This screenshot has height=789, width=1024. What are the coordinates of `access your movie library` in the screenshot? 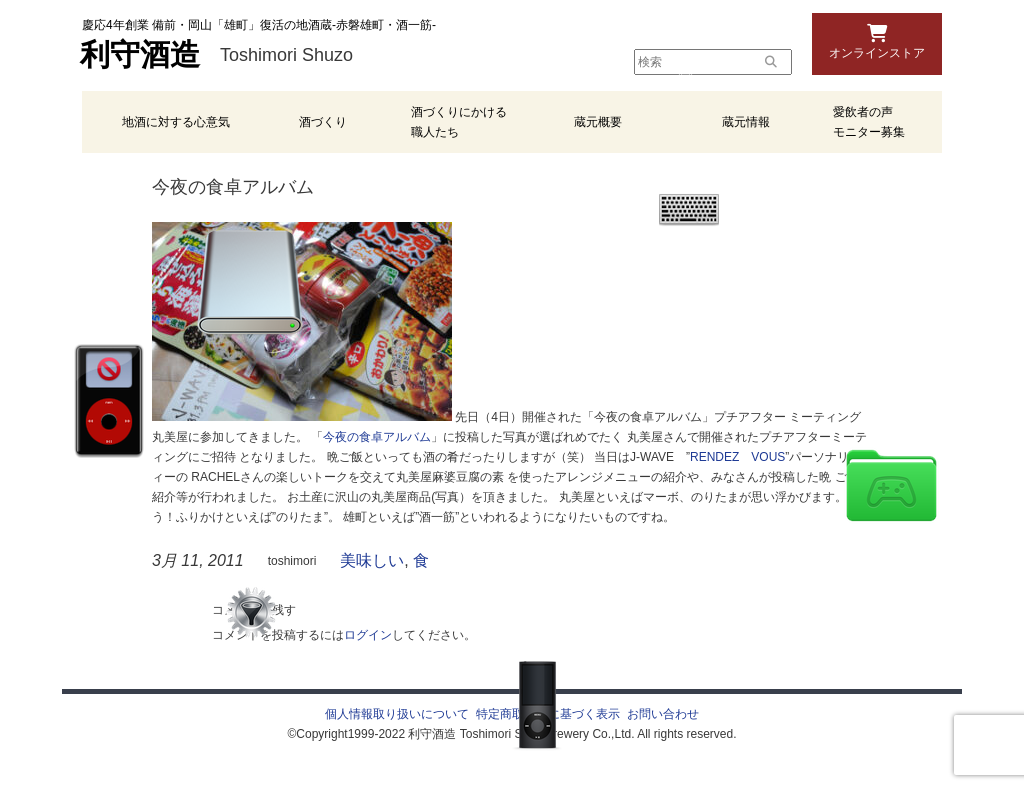 It's located at (685, 77).